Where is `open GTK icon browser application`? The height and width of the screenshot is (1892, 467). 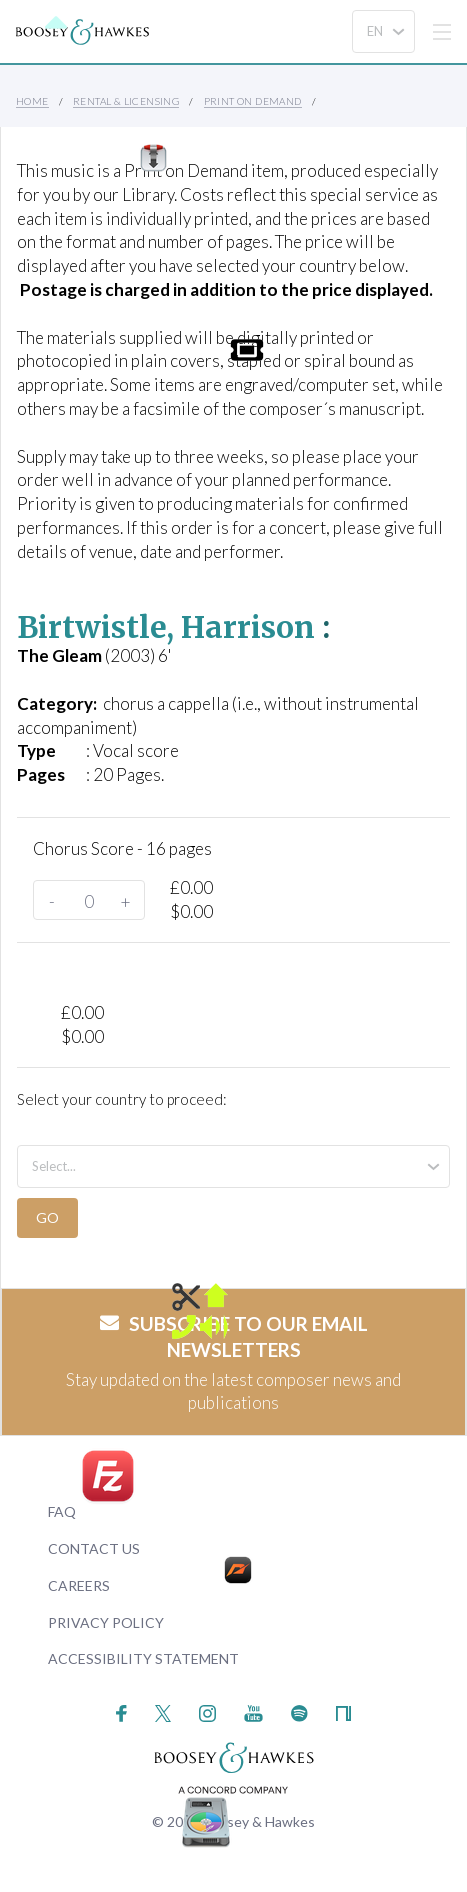
open GTK icon browser application is located at coordinates (200, 1311).